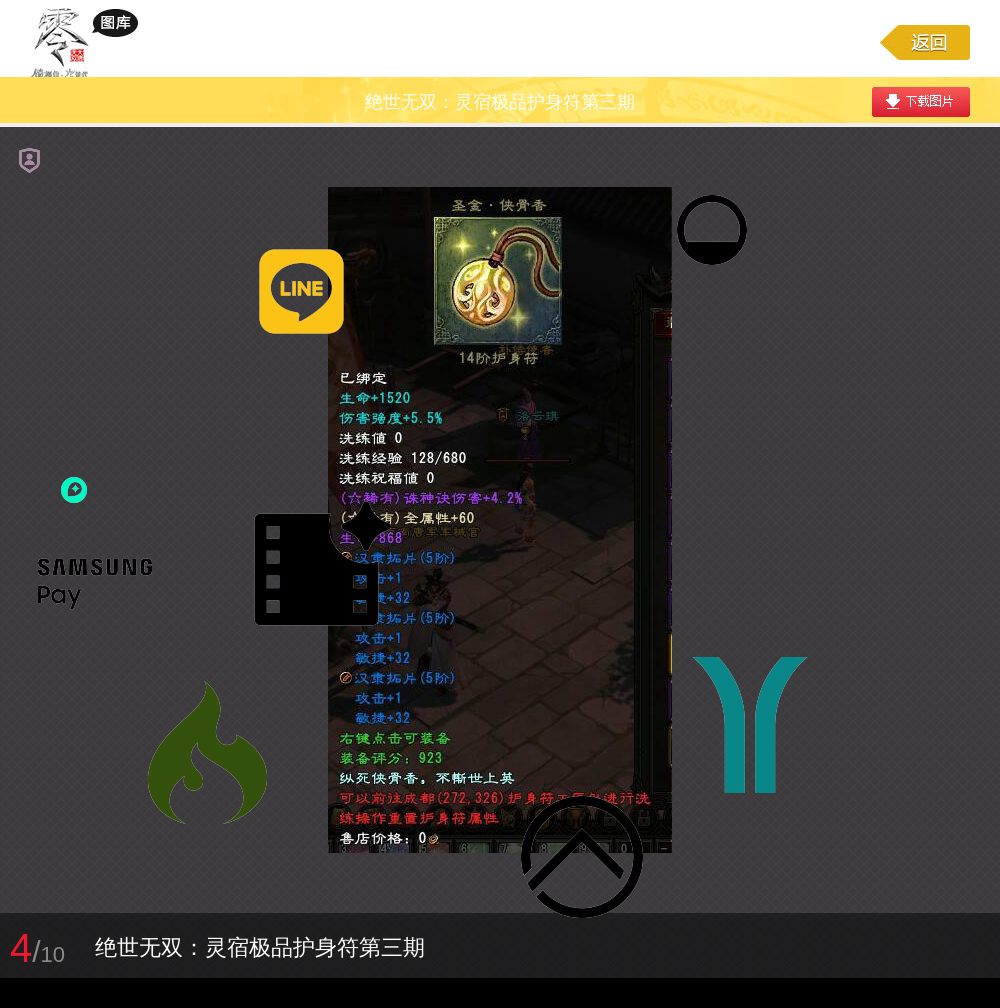 This screenshot has width=1000, height=1008. I want to click on open the Sunrise calendar app, so click(712, 230).